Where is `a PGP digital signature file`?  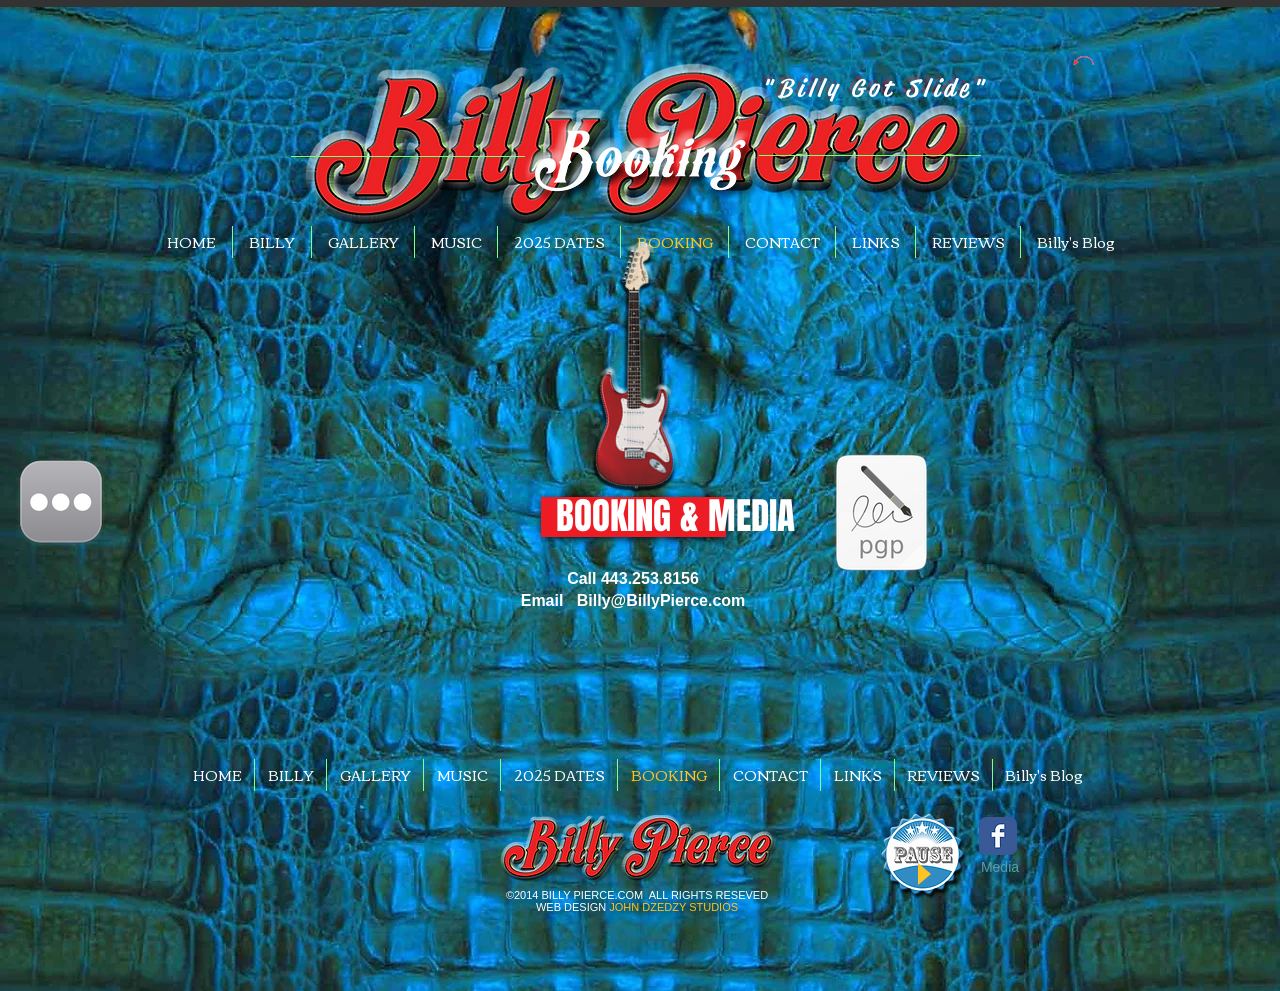 a PGP digital signature file is located at coordinates (881, 512).